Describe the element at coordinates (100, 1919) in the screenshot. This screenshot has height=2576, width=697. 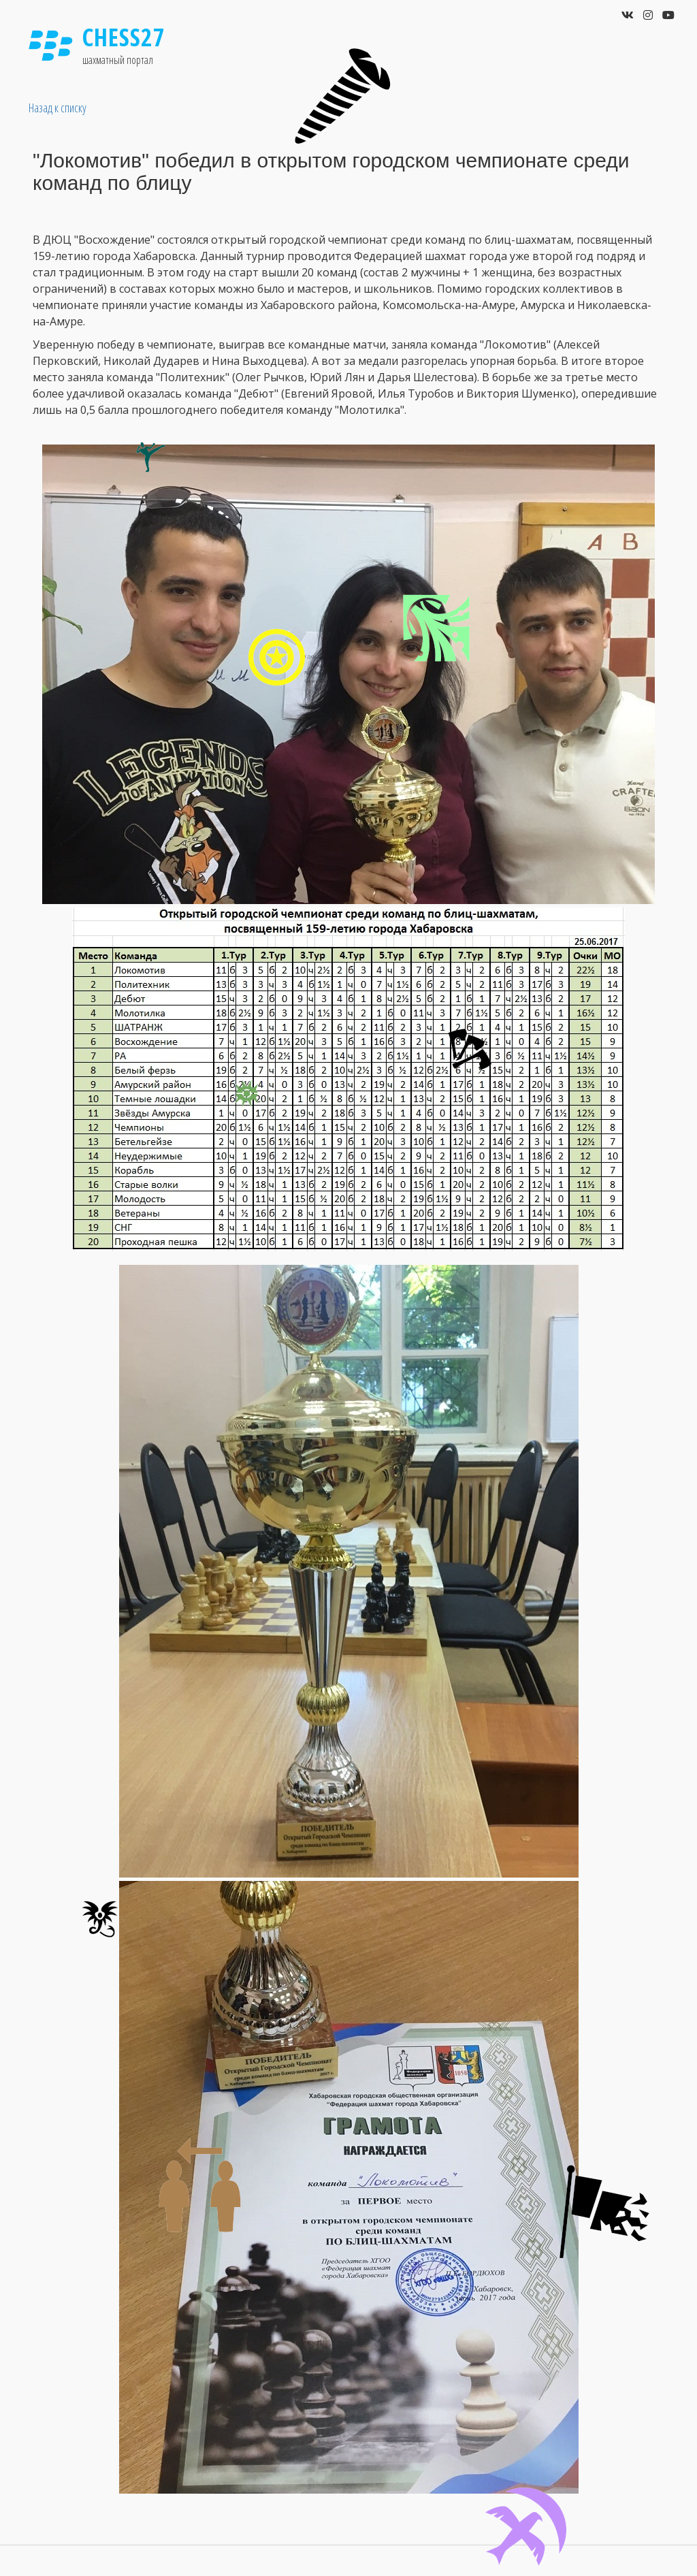
I see `select harpy creature in game` at that location.